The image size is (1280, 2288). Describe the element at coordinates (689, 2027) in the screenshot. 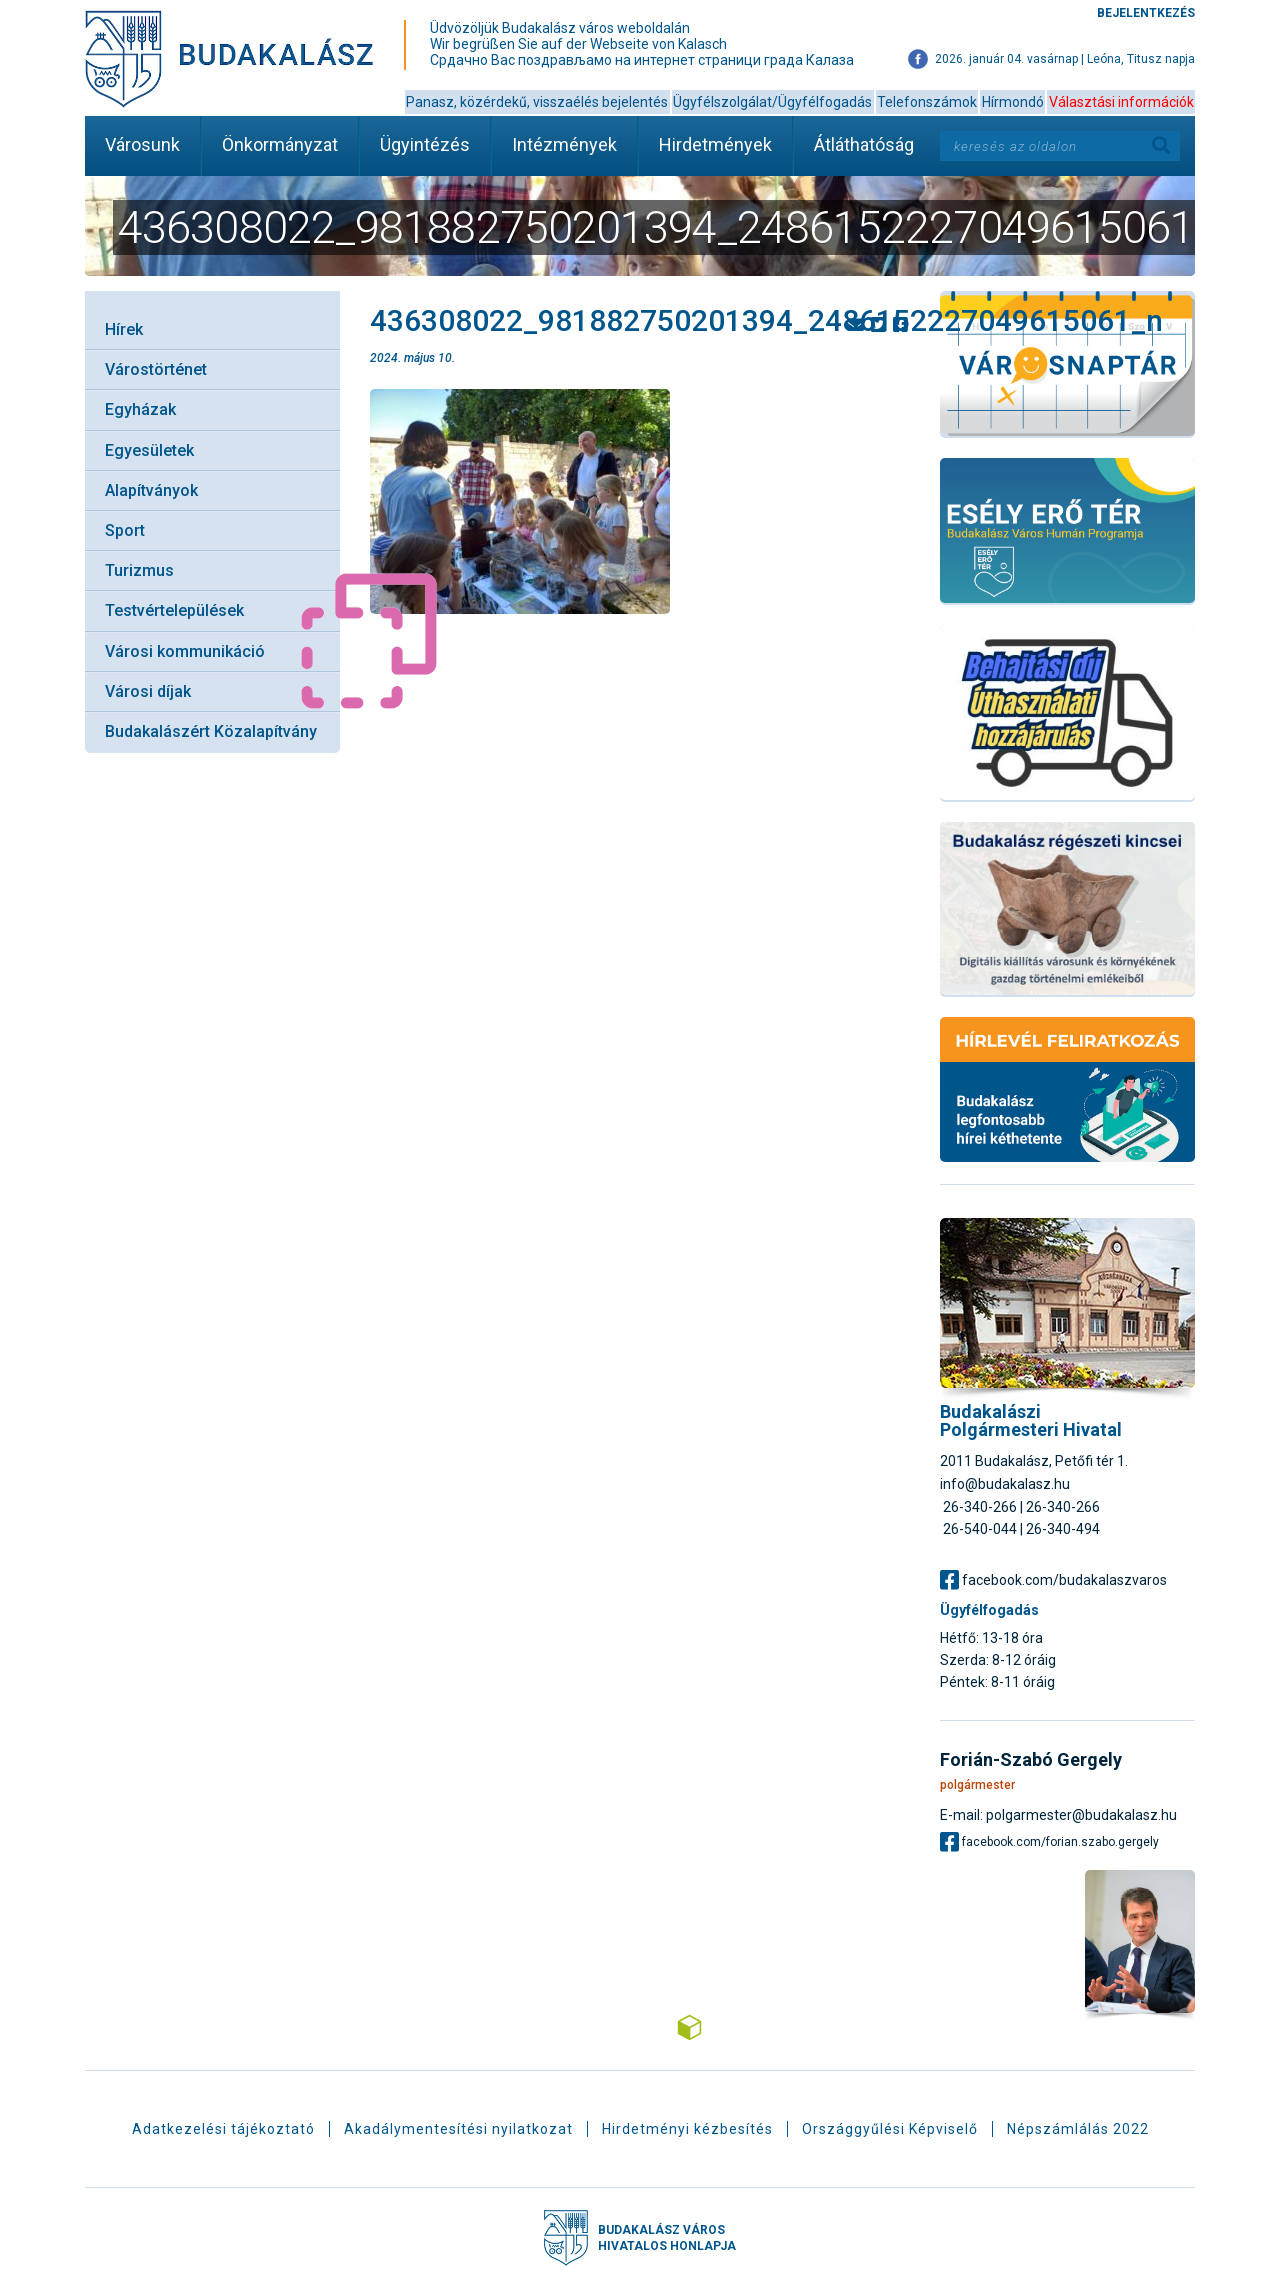

I see `view 3D model or object` at that location.